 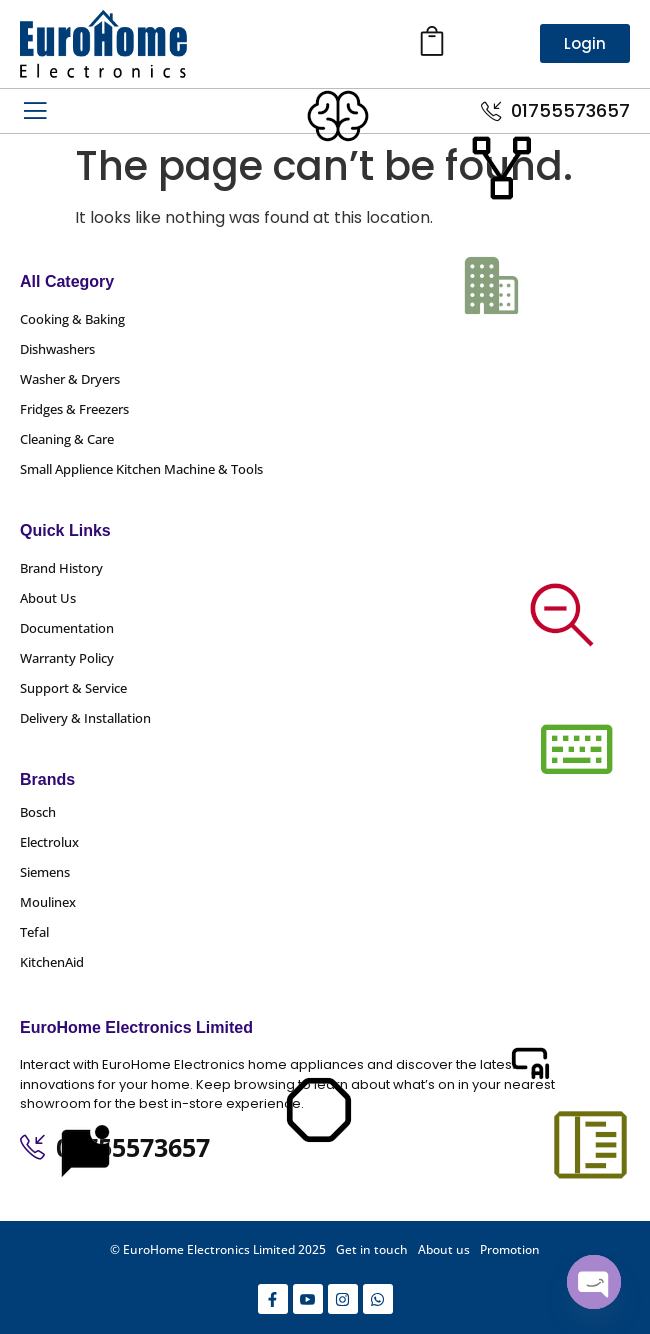 What do you see at coordinates (338, 117) in the screenshot?
I see `access AI or smart features` at bounding box center [338, 117].